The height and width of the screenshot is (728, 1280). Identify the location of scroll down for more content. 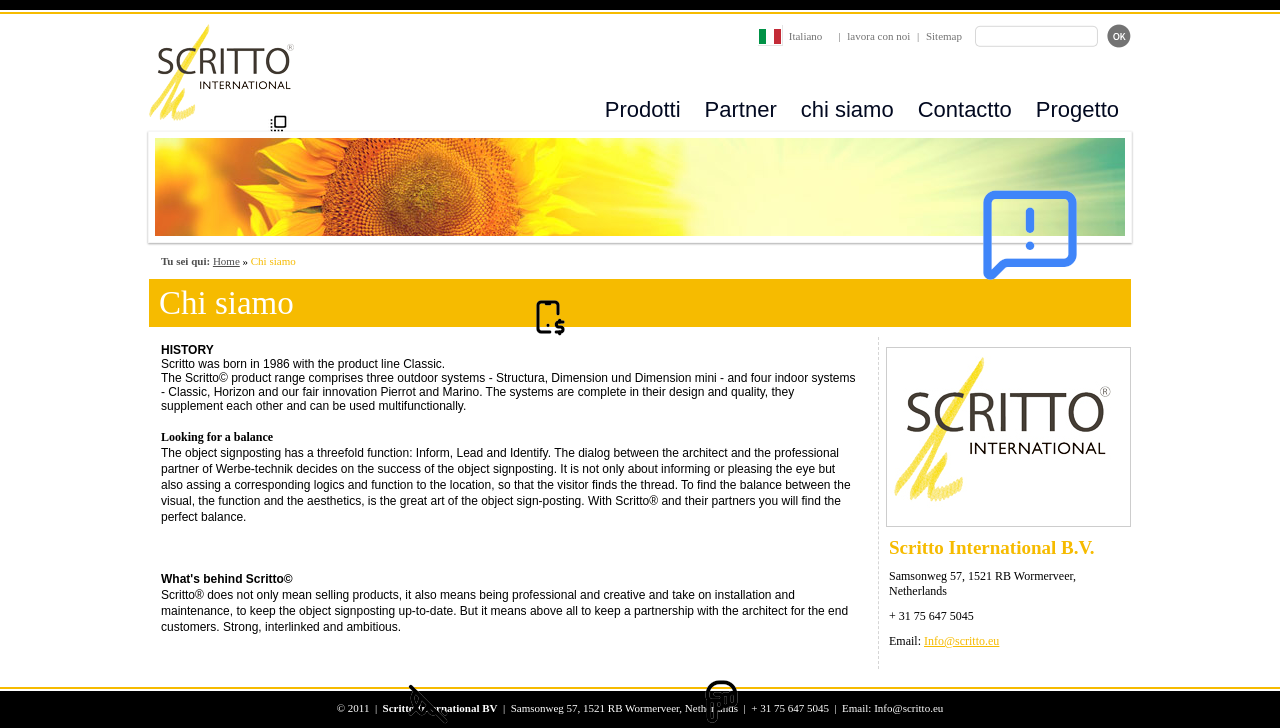
(721, 701).